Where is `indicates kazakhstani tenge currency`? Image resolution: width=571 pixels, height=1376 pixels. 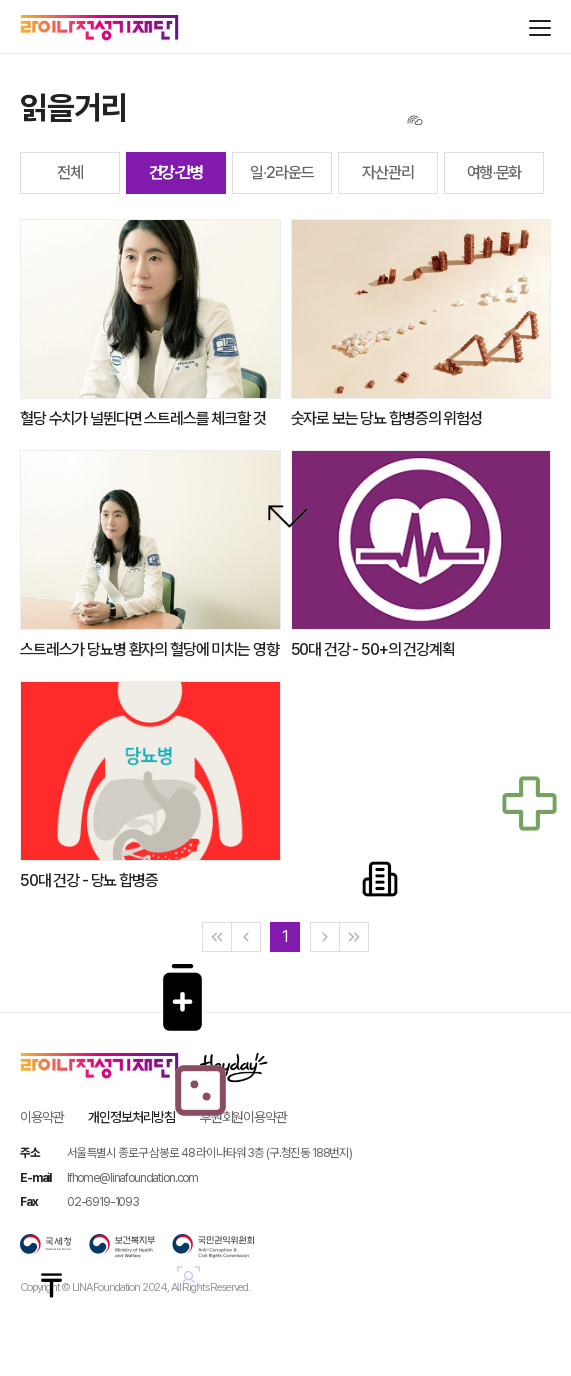 indicates kazakhstani tenge currency is located at coordinates (51, 1285).